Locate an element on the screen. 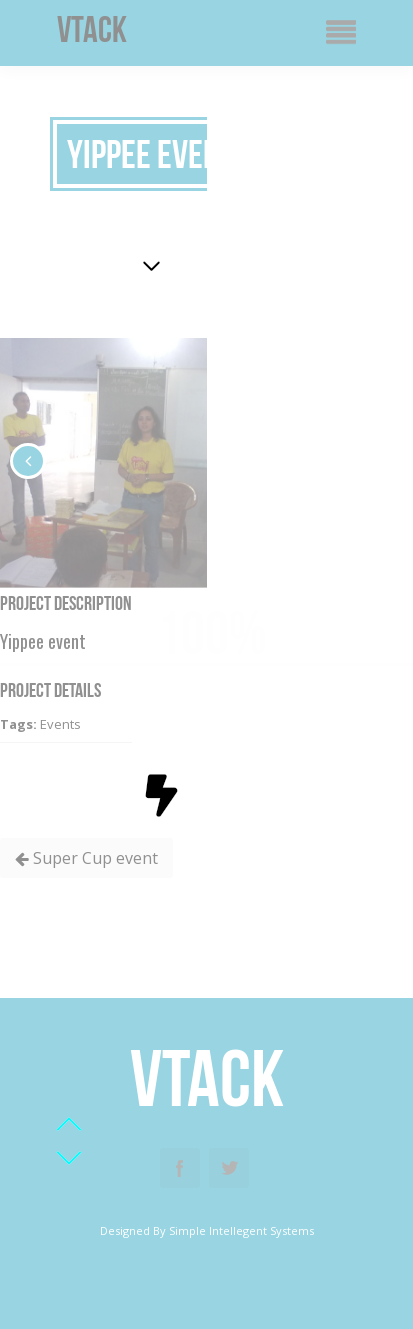 This screenshot has height=1329, width=413. indicates flash or quick action mode is located at coordinates (161, 795).